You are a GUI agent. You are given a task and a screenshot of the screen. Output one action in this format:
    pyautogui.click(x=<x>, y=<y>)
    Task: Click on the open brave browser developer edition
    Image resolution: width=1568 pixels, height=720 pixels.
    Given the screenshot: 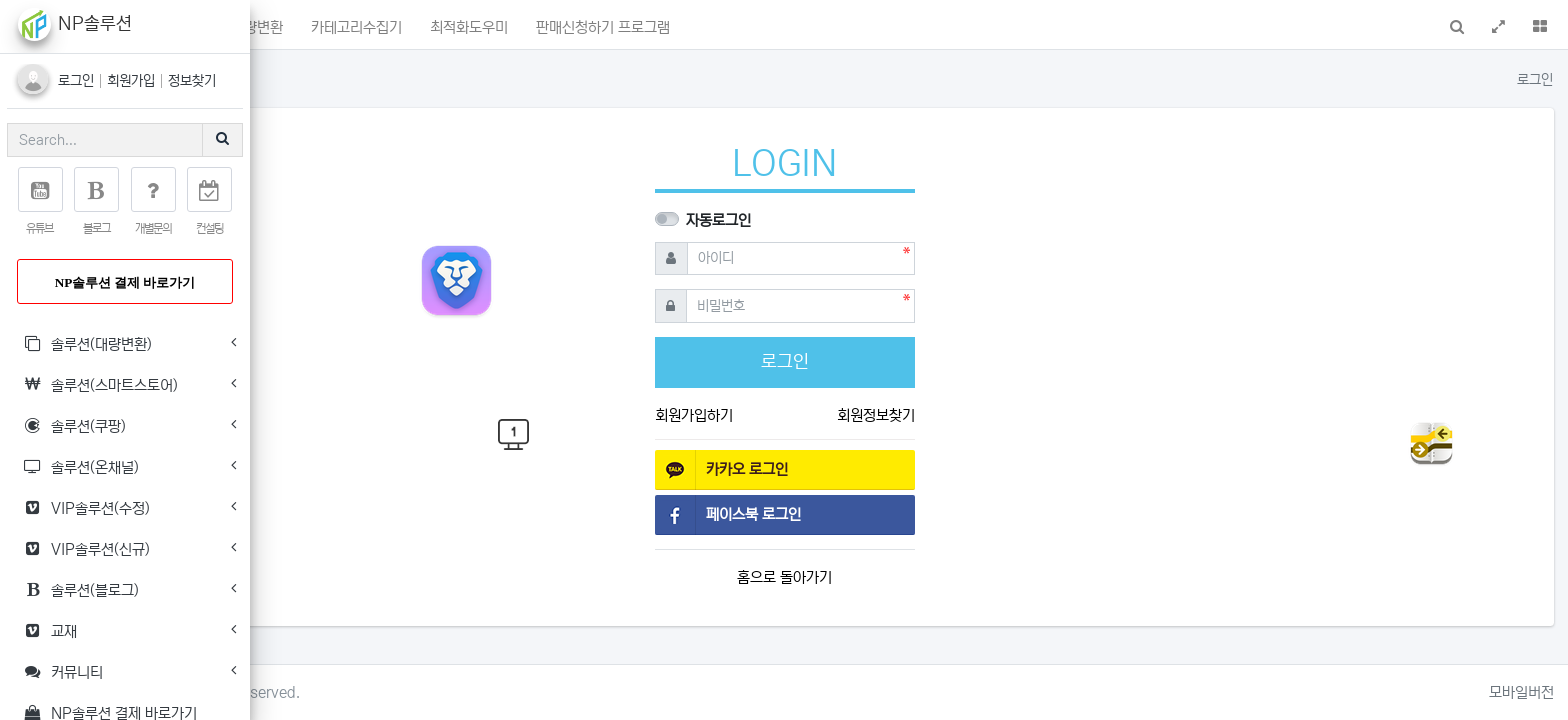 What is the action you would take?
    pyautogui.click(x=456, y=280)
    